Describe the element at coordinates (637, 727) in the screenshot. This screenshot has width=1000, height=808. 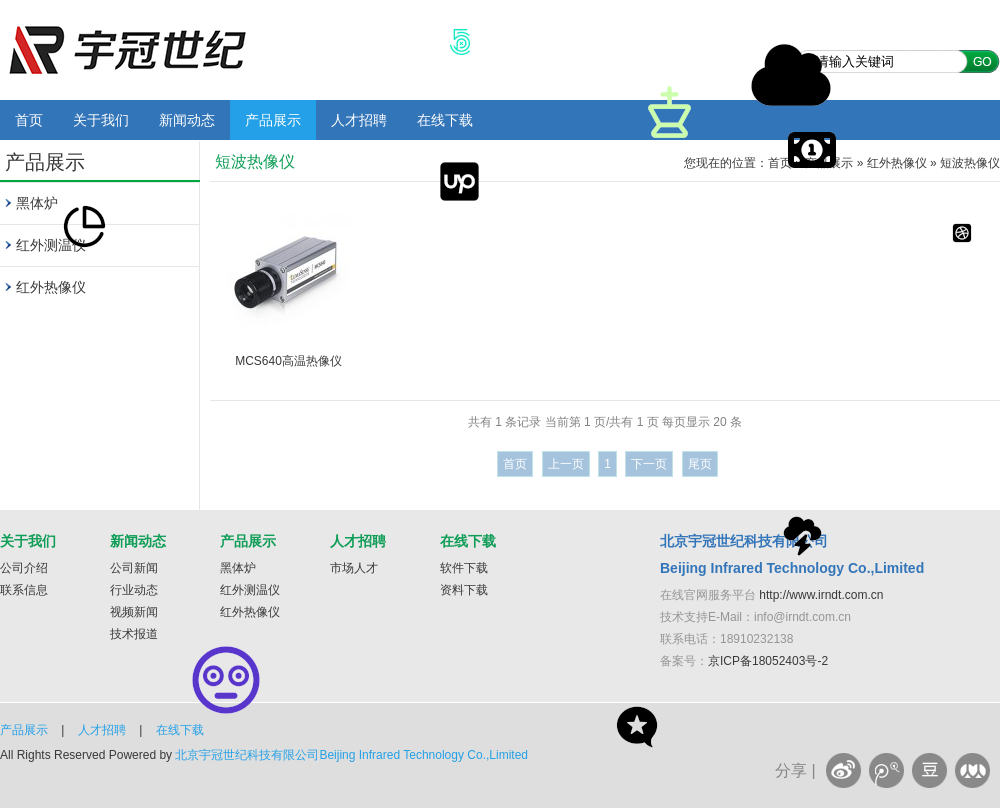
I see `micro.blog social platform logo` at that location.